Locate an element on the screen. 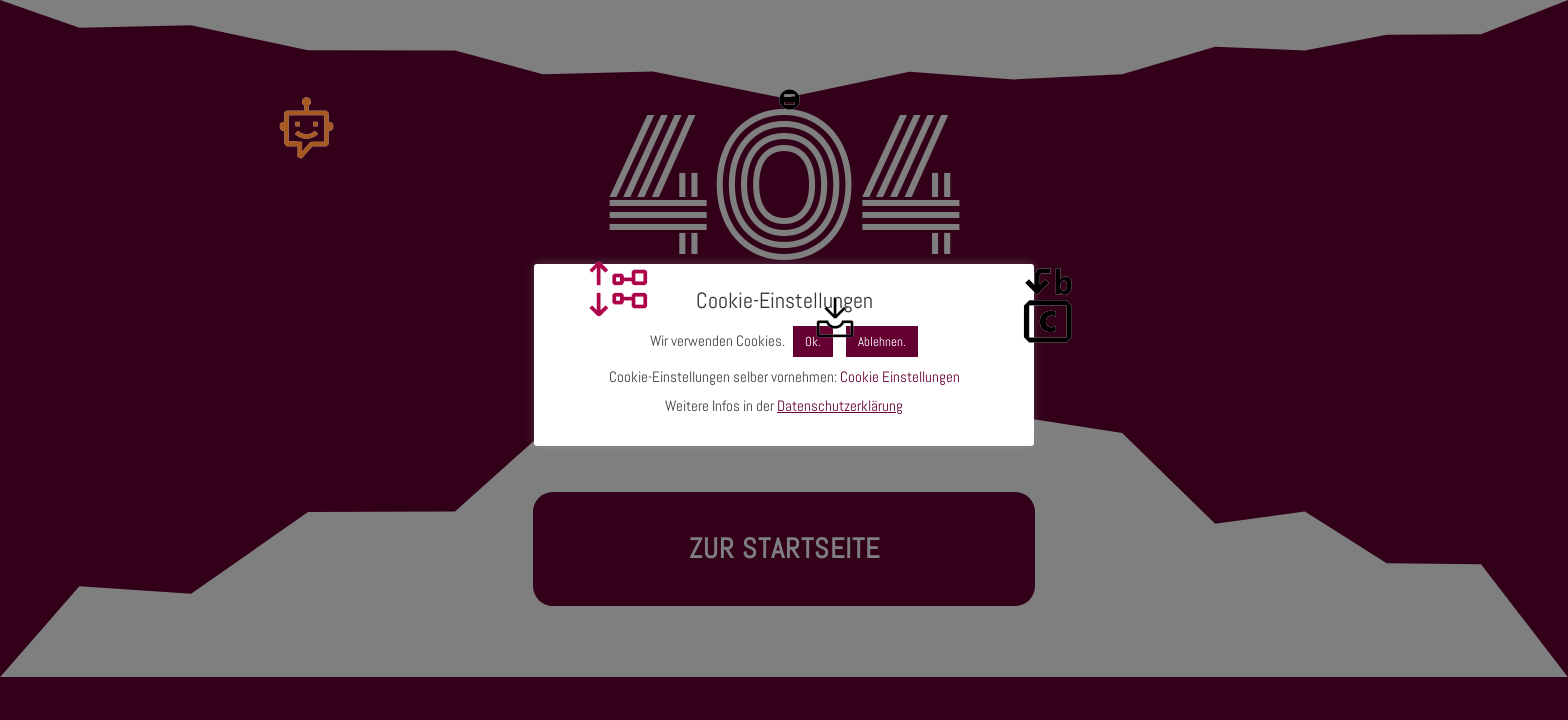 Image resolution: width=1568 pixels, height=720 pixels. ungroup items by reference type is located at coordinates (620, 289).